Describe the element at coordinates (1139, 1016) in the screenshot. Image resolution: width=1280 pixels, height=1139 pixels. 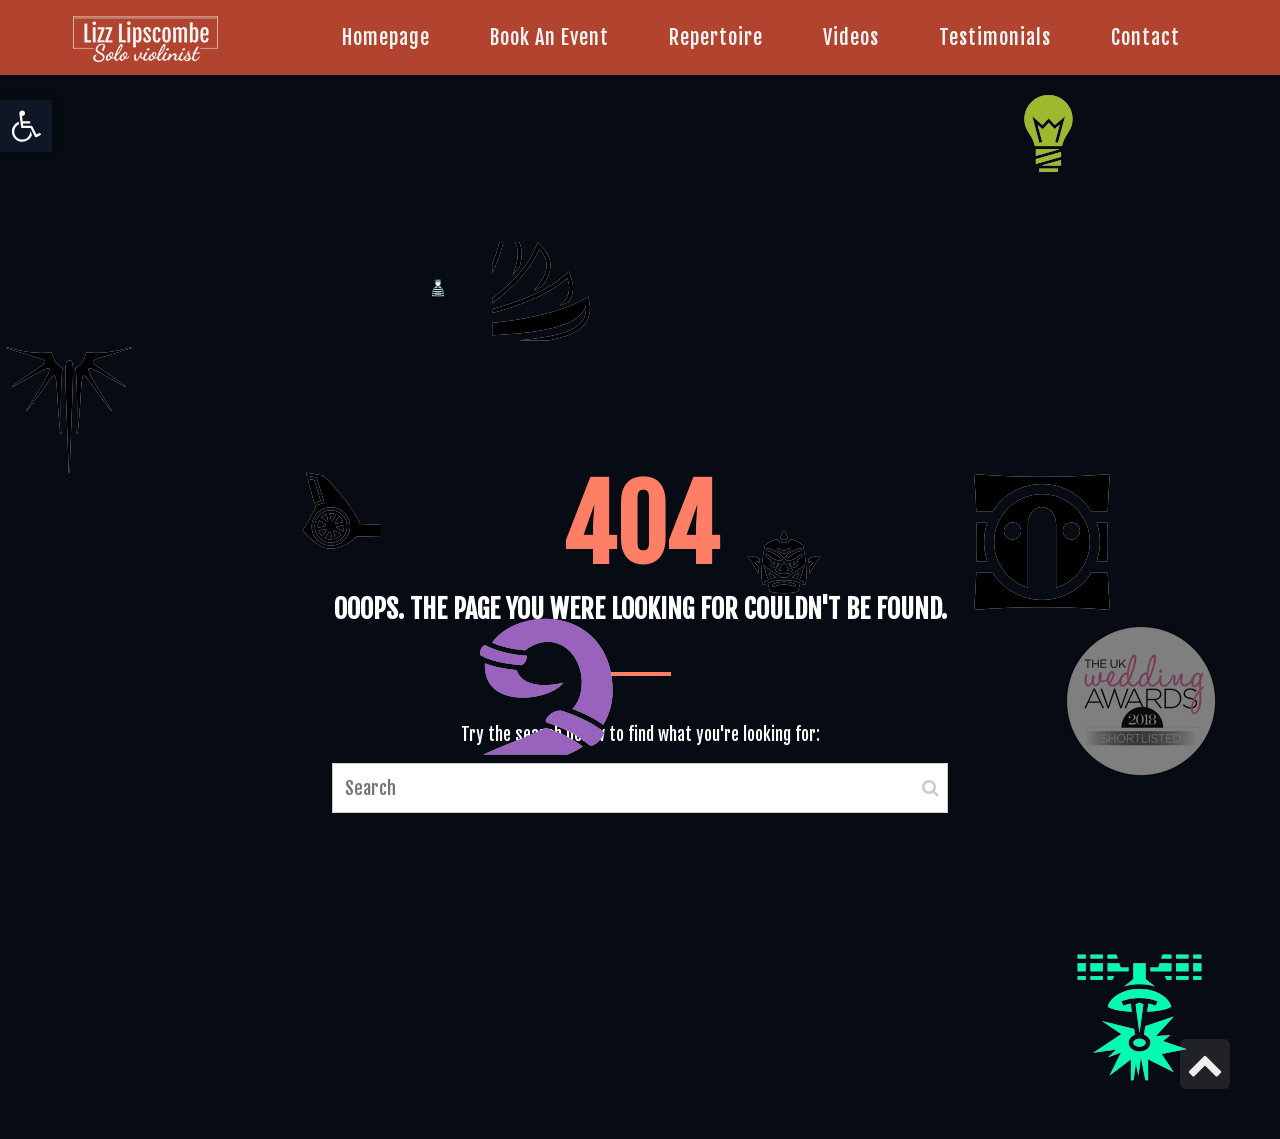
I see `access satellite communication features` at that location.